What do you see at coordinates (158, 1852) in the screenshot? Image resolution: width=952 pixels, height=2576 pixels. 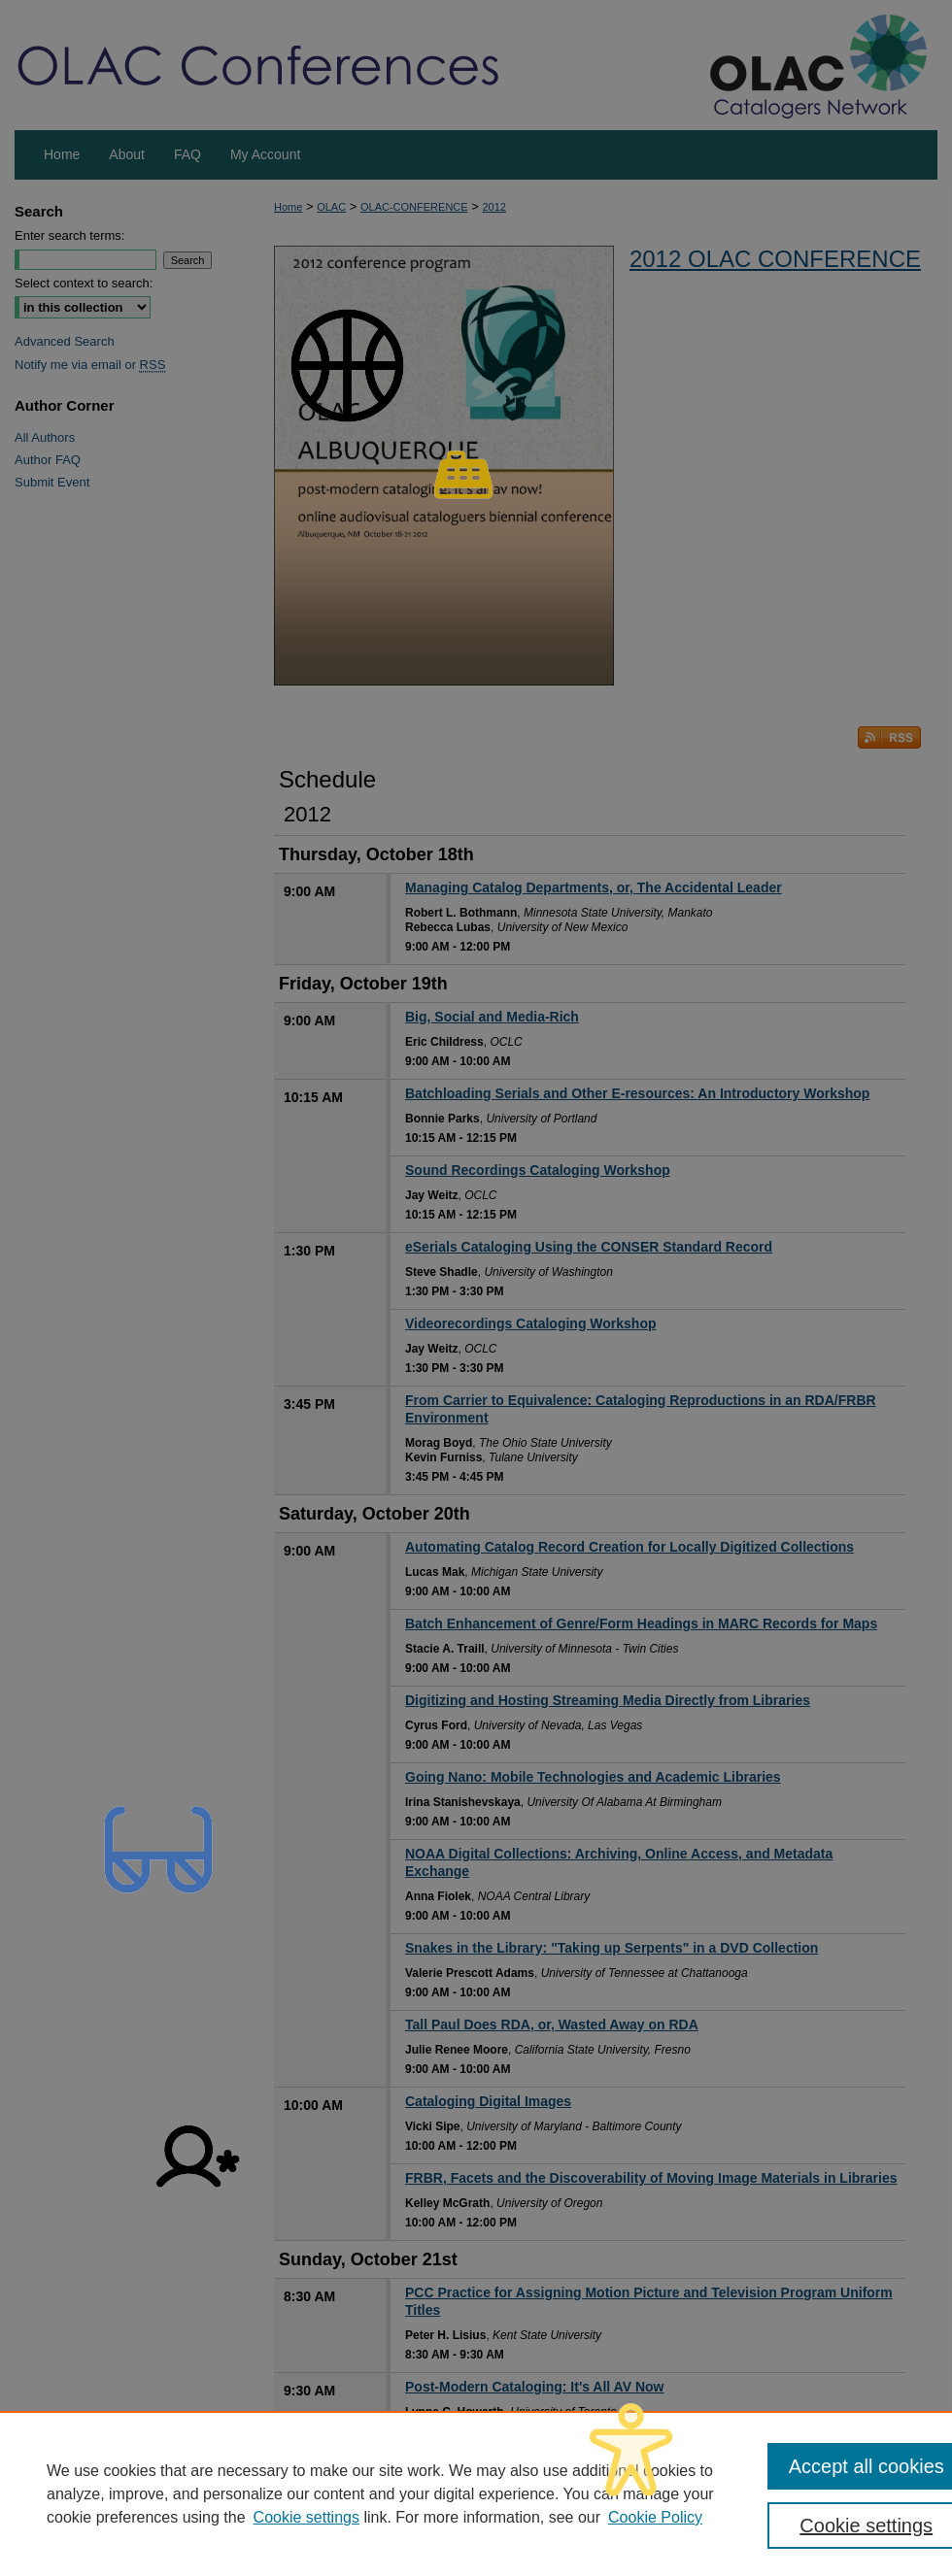 I see `toggle cool or incognito mode` at bounding box center [158, 1852].